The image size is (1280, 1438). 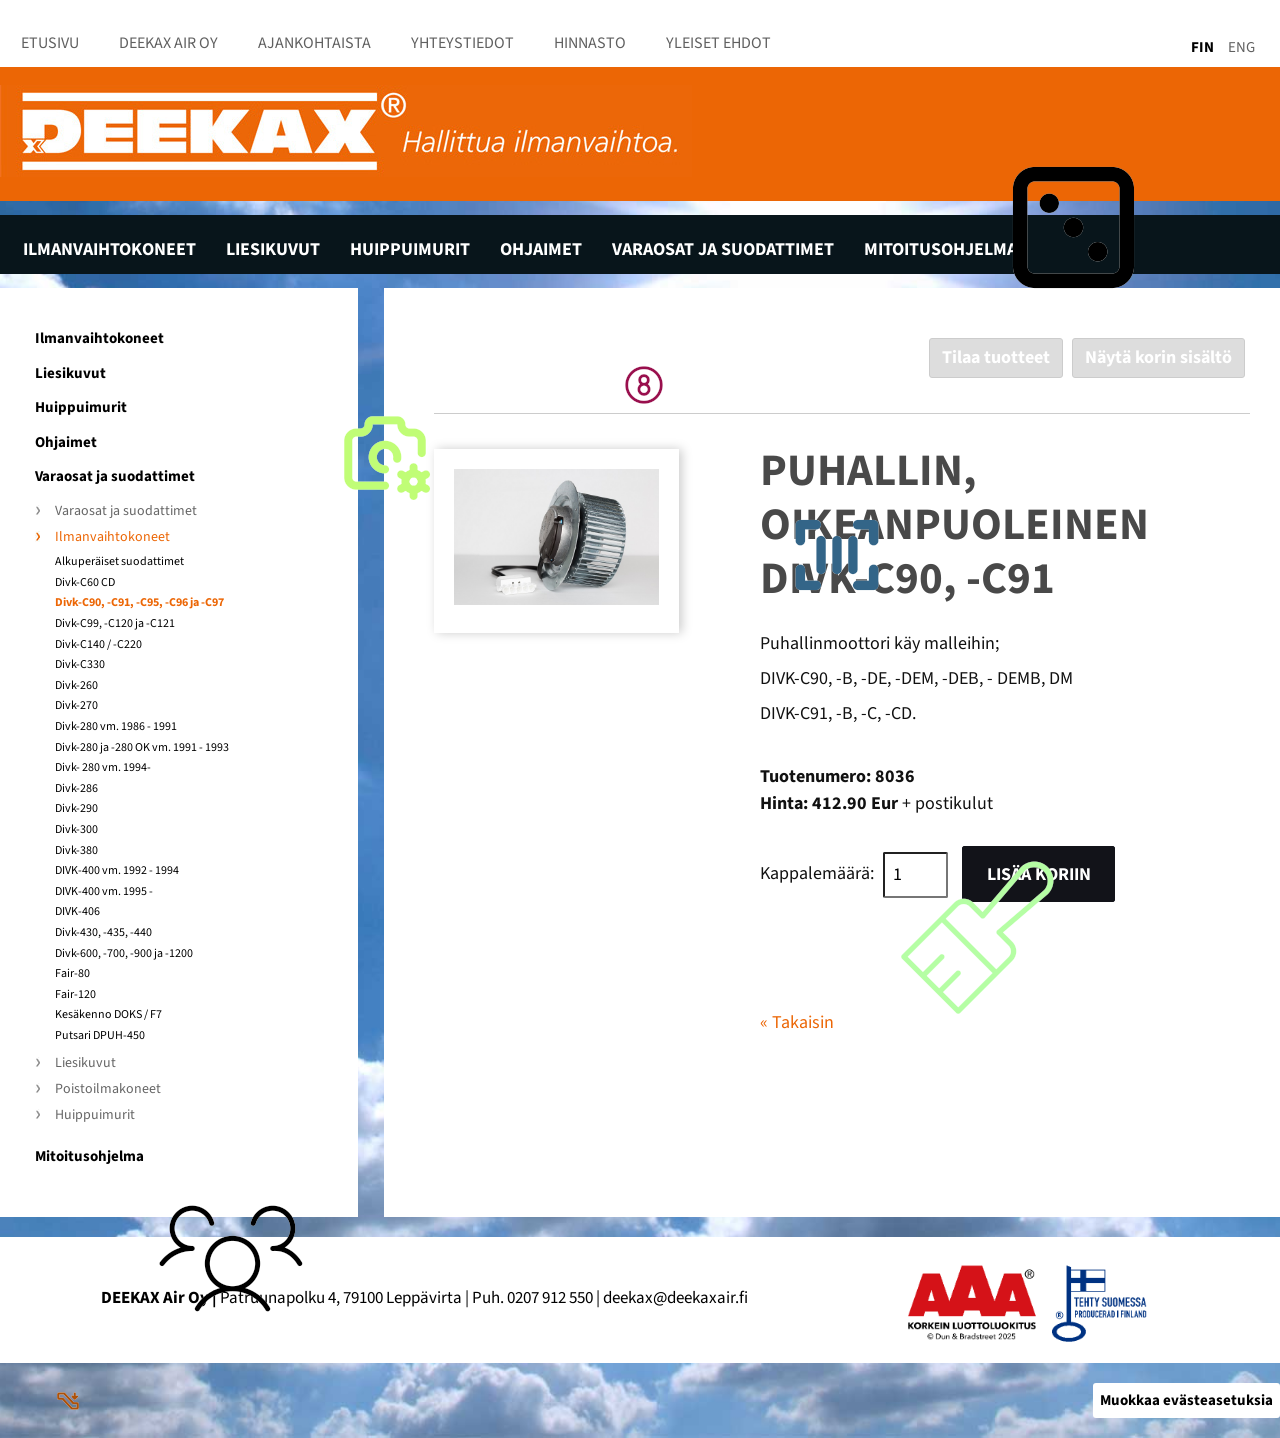 I want to click on indicates escalator going down, so click(x=68, y=1401).